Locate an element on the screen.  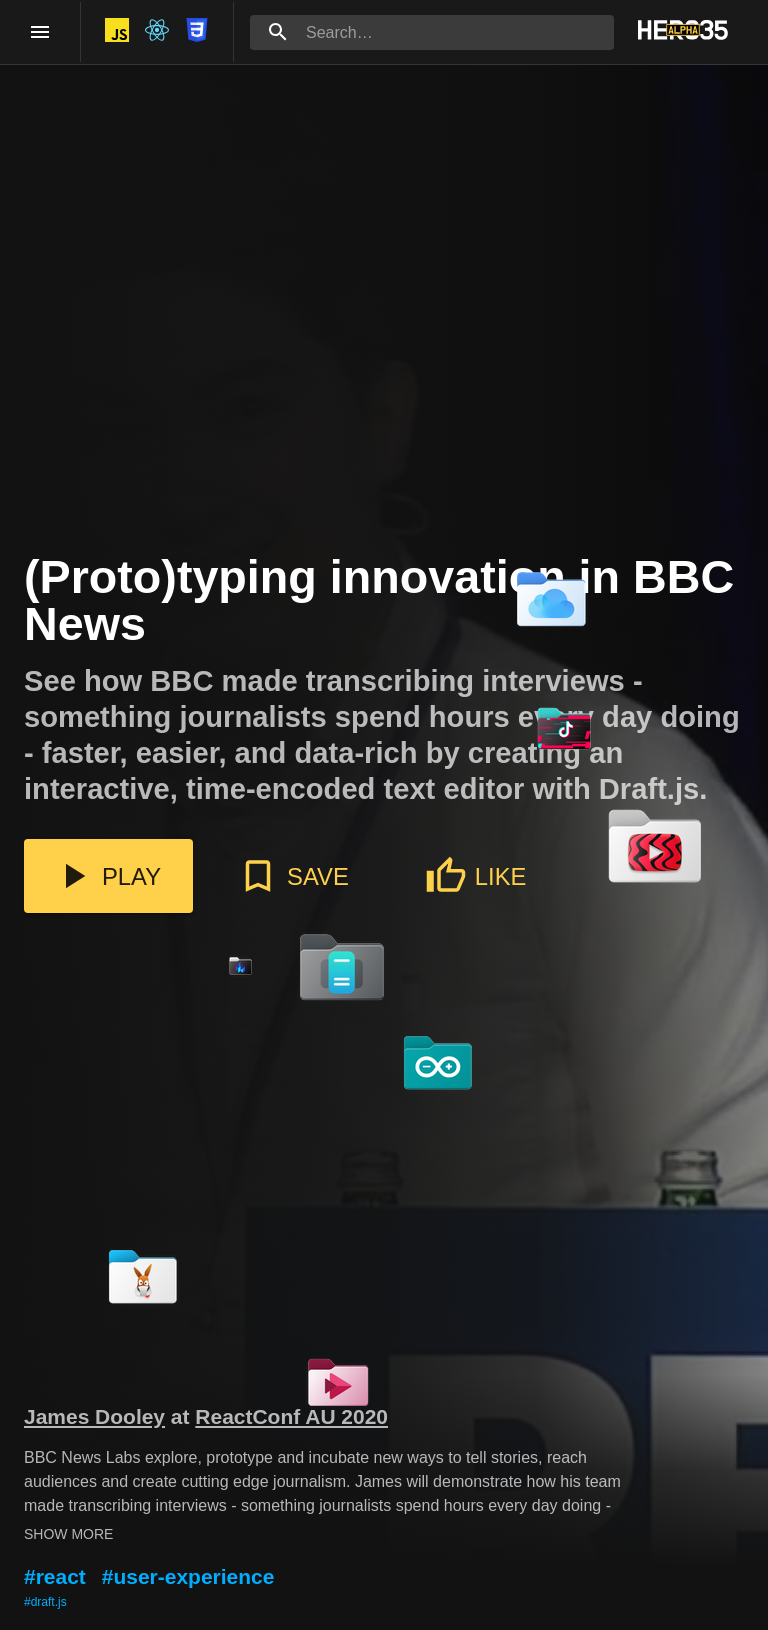
open arduino project files folder is located at coordinates (437, 1064).